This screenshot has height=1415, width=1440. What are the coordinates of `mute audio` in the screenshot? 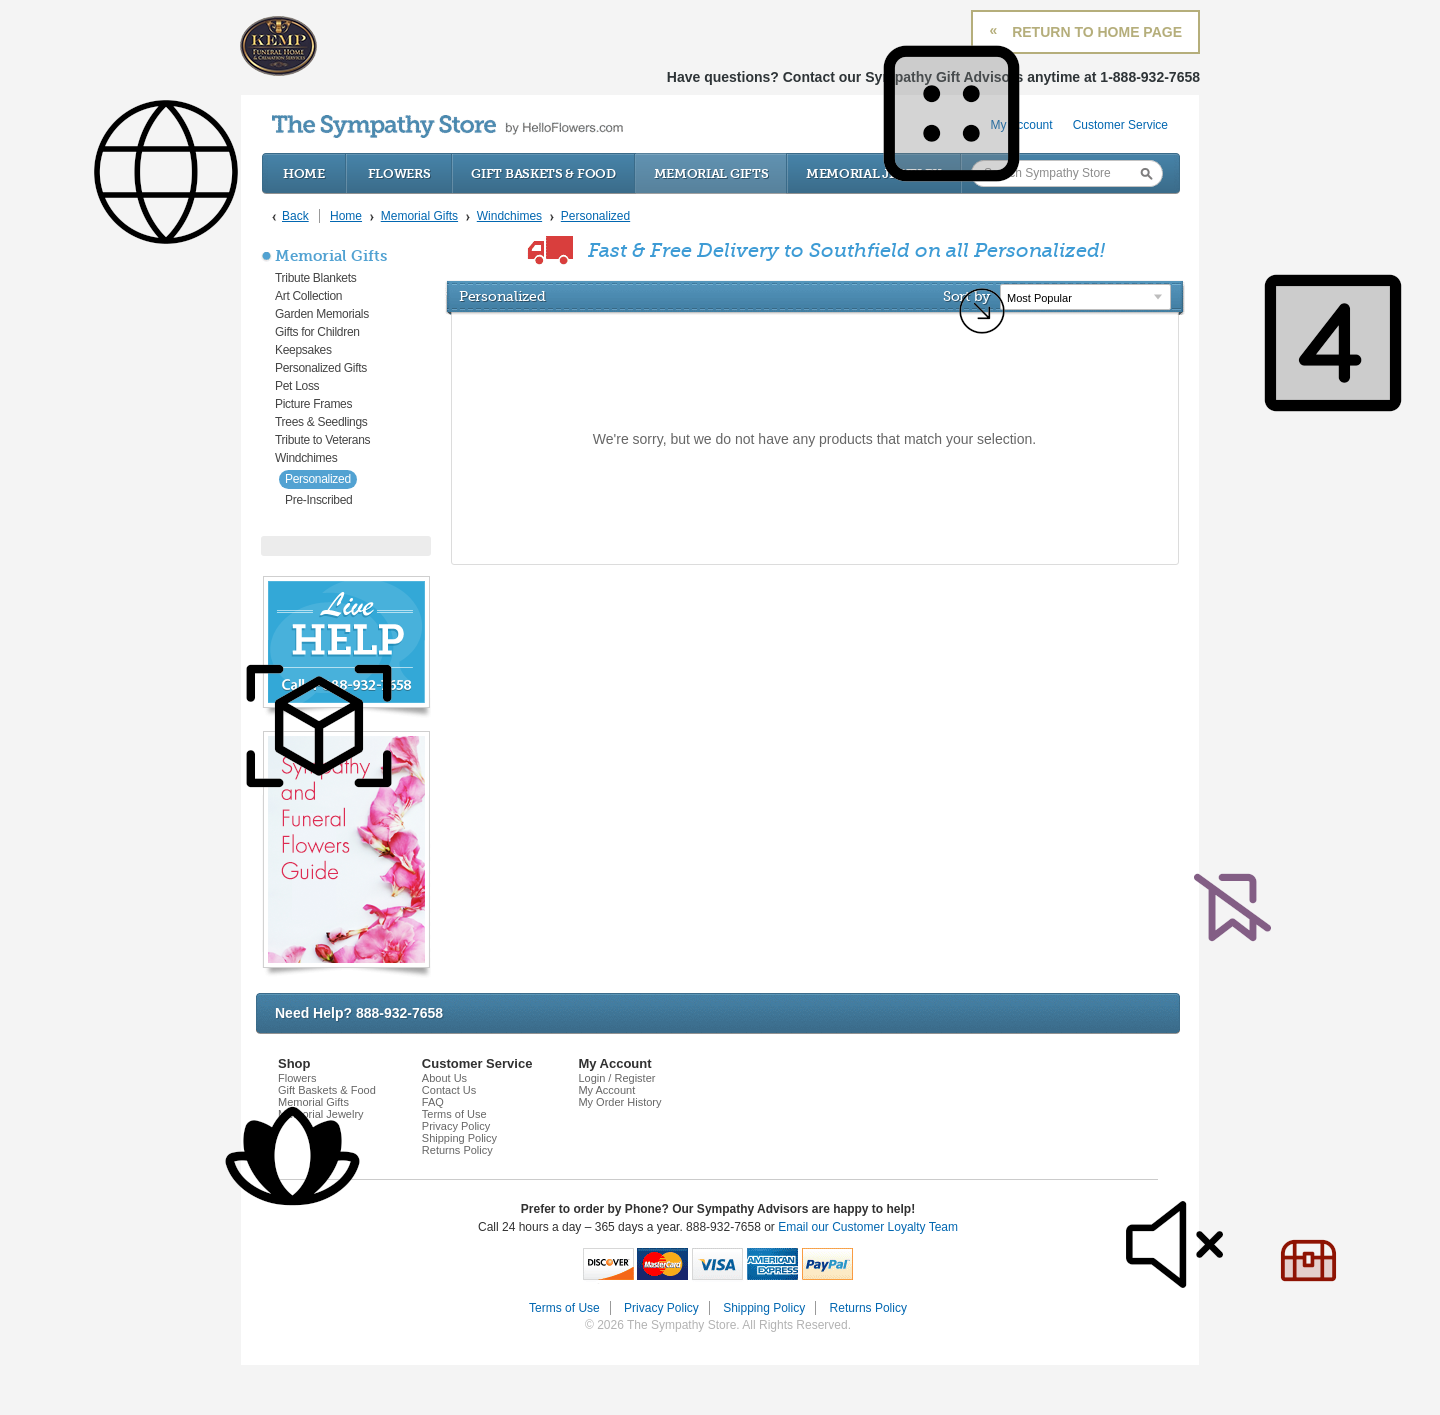 It's located at (1169, 1244).